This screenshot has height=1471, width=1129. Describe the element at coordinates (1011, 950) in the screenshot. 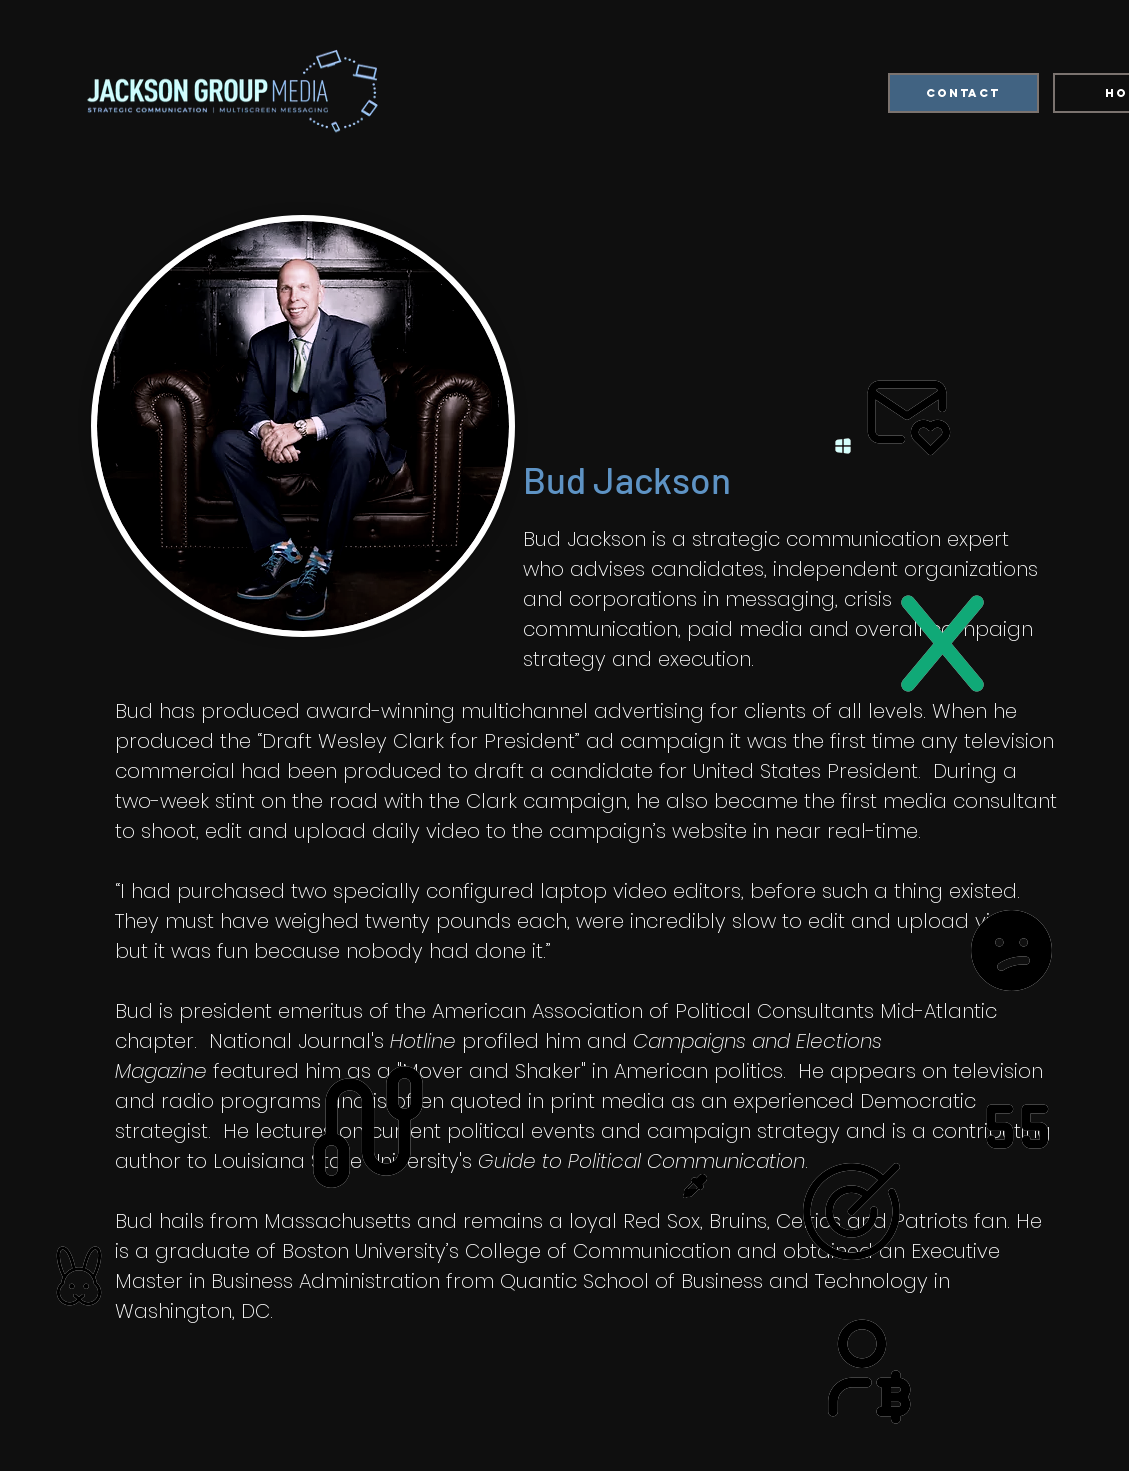

I see `indicates a confused or uncertain state` at that location.